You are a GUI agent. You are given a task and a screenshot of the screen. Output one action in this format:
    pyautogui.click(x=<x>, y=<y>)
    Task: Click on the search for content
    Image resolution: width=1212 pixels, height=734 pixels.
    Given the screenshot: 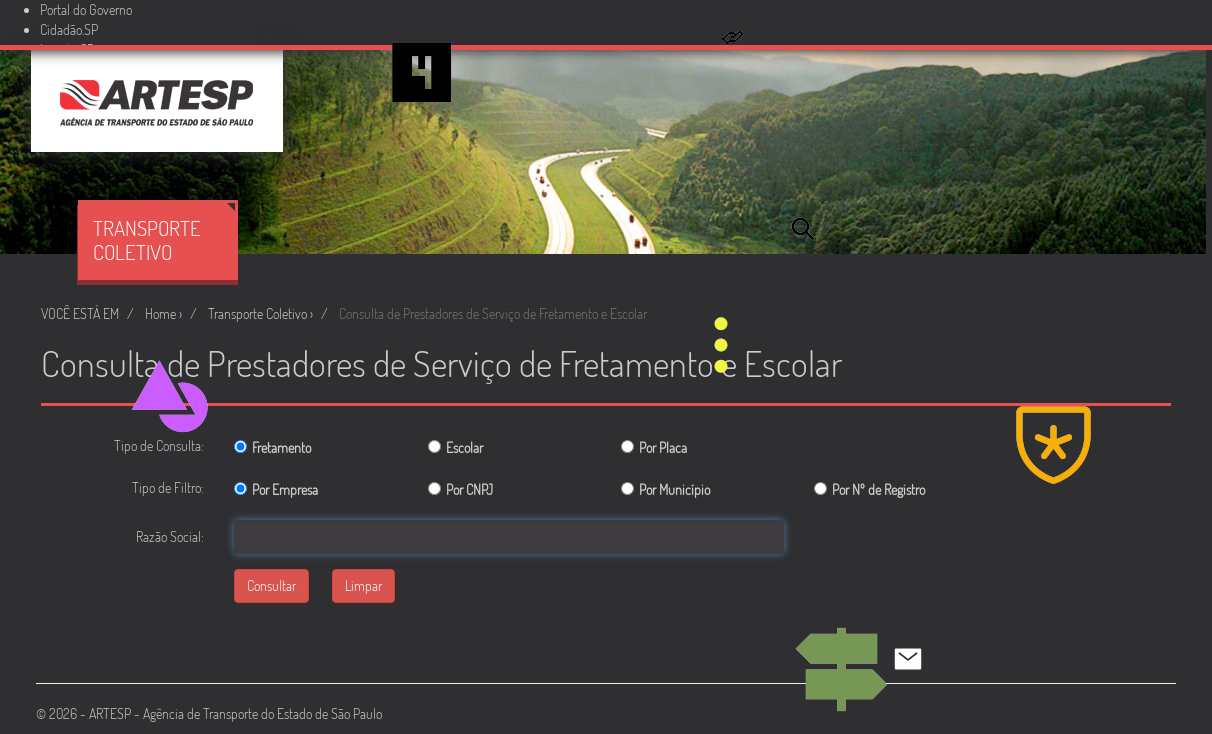 What is the action you would take?
    pyautogui.click(x=803, y=229)
    